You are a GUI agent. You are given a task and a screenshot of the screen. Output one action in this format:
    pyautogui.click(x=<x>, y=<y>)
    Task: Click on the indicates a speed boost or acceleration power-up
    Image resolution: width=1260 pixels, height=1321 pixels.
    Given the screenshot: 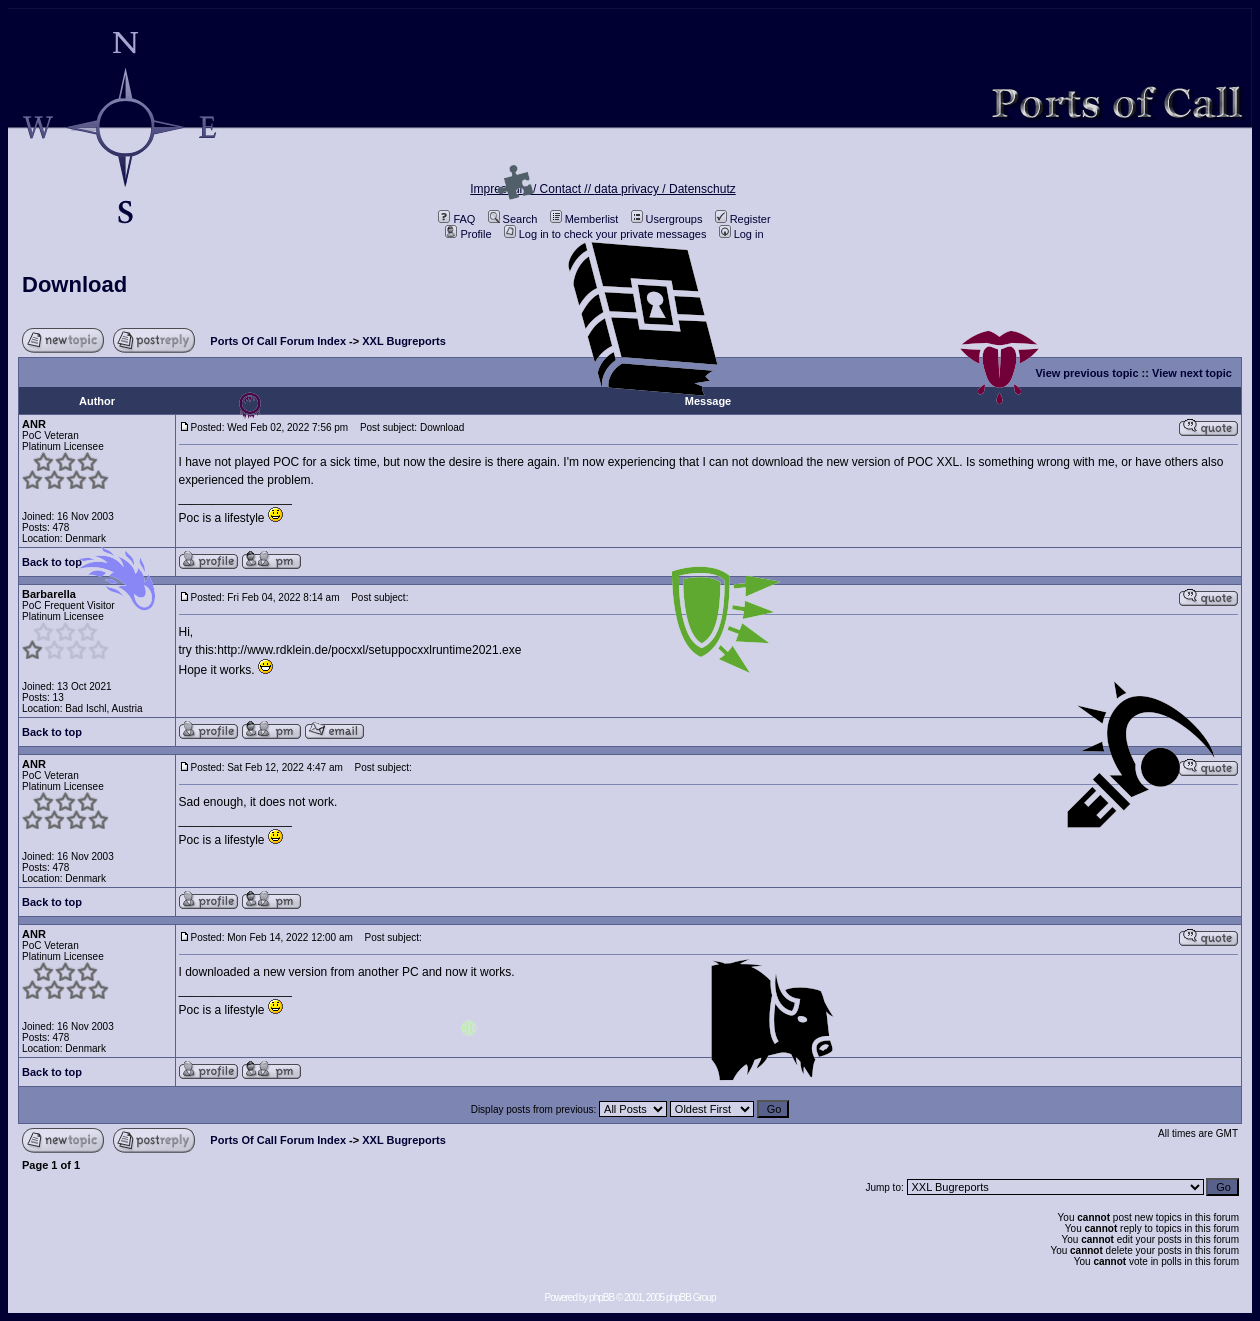 What is the action you would take?
    pyautogui.click(x=117, y=581)
    